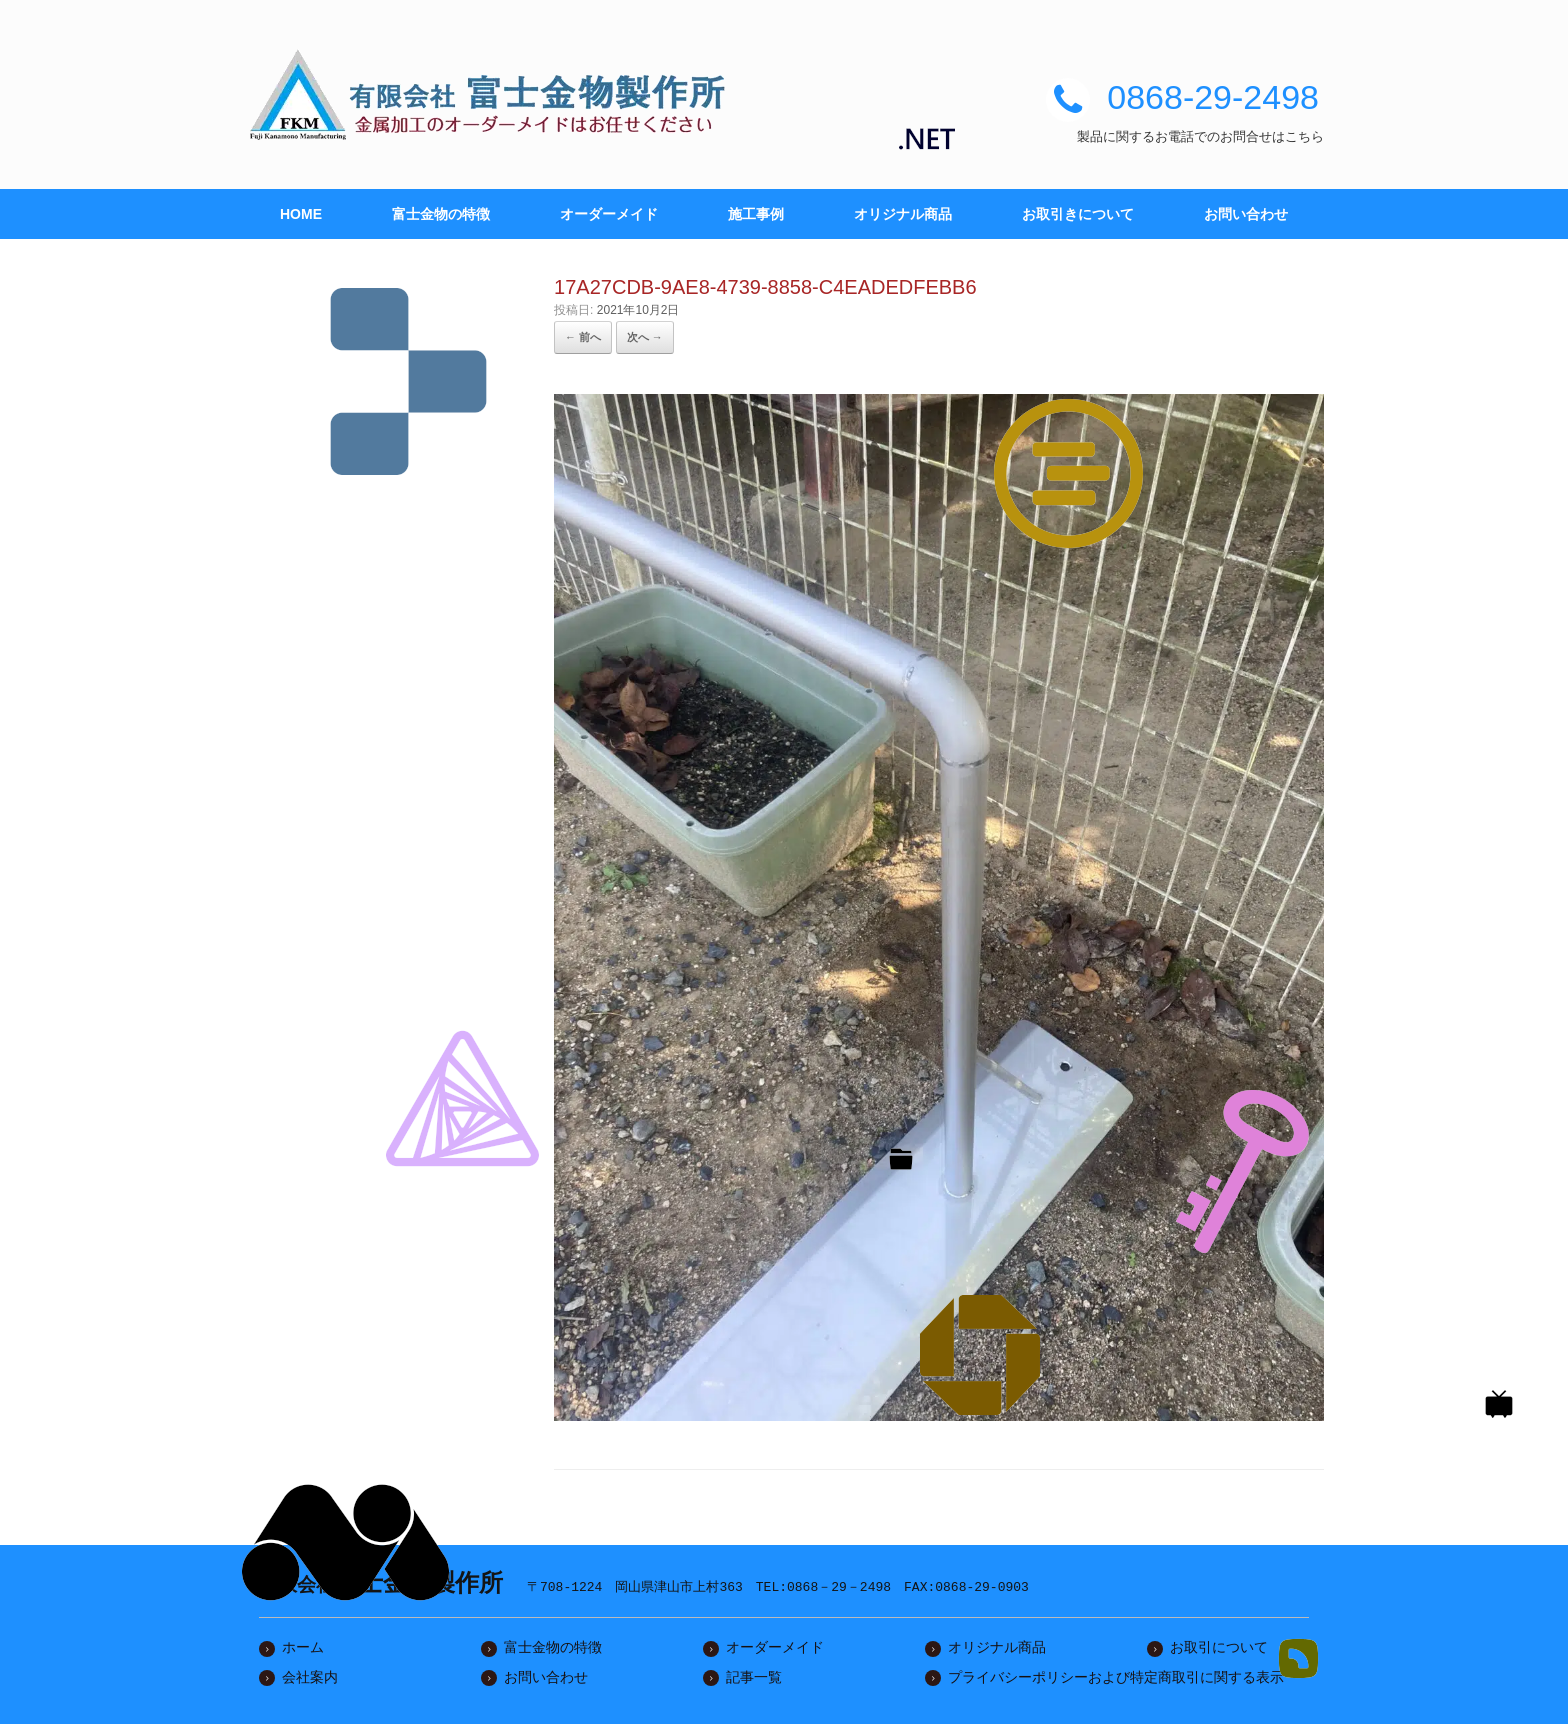 This screenshot has width=1568, height=1724. What do you see at coordinates (1242, 1171) in the screenshot?
I see `open keeweb password manager` at bounding box center [1242, 1171].